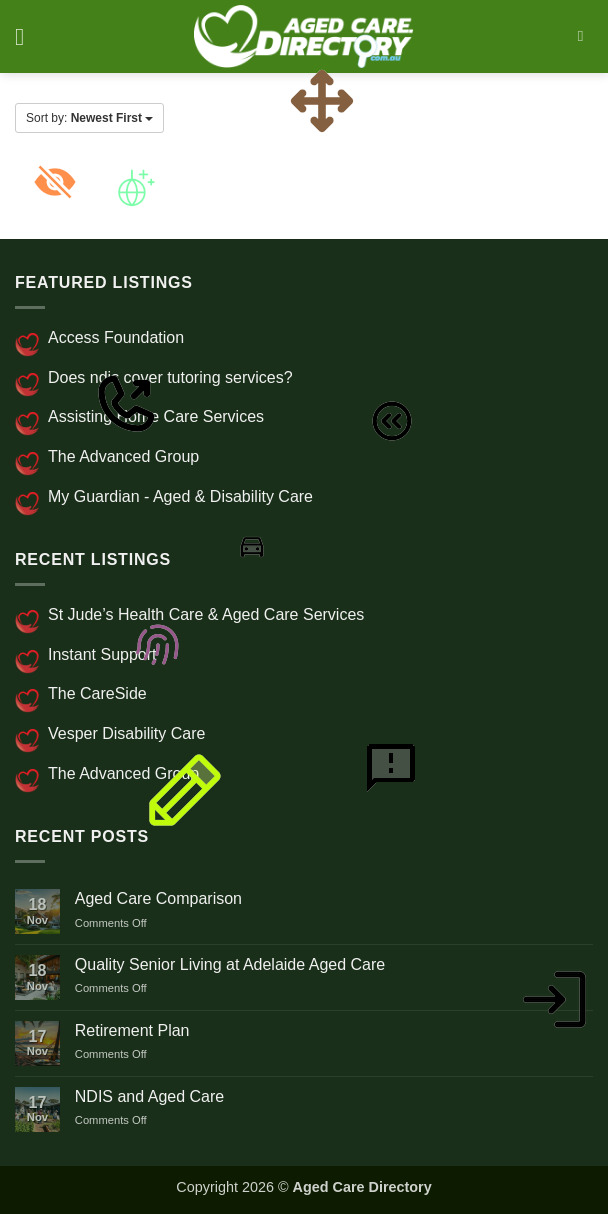  I want to click on hide password or sensitive content, so click(55, 182).